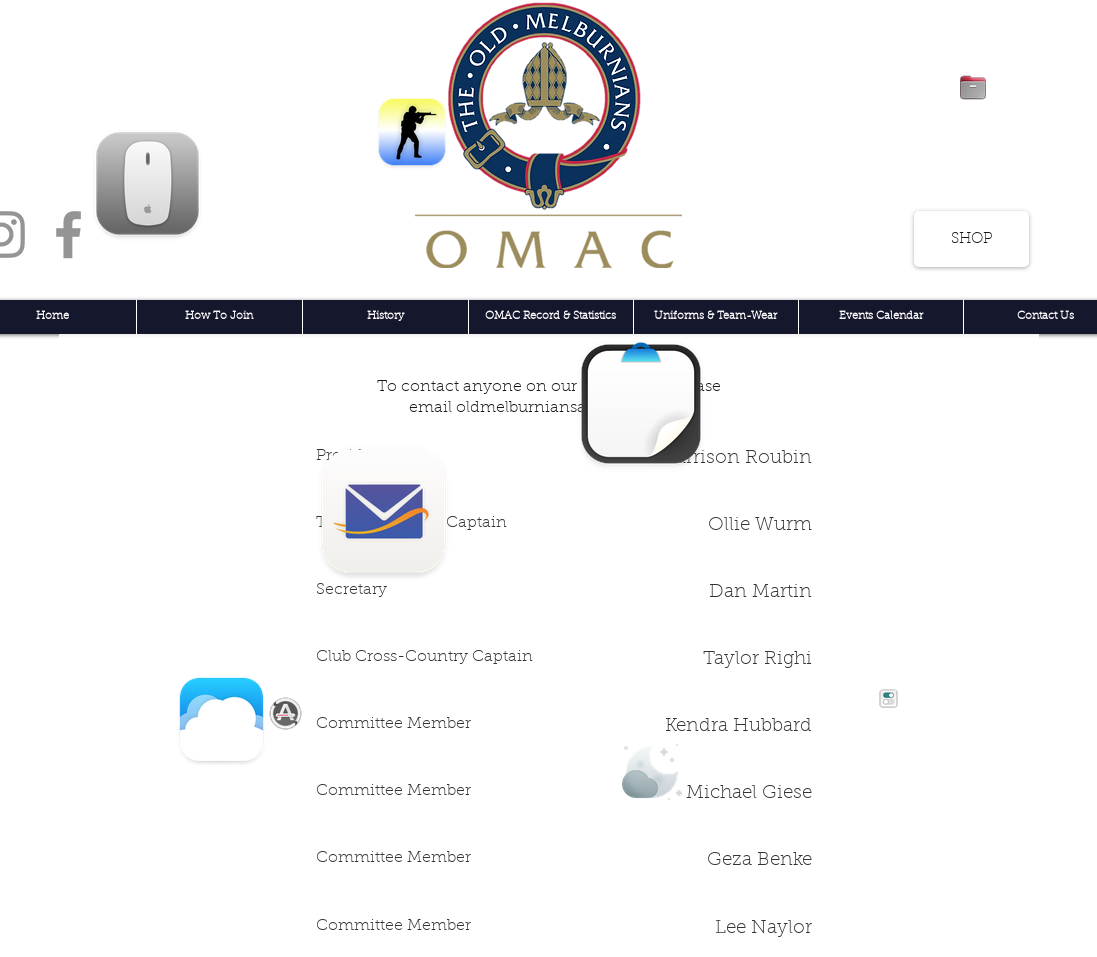 The height and width of the screenshot is (957, 1097). What do you see at coordinates (147, 183) in the screenshot?
I see `configure mouse settings` at bounding box center [147, 183].